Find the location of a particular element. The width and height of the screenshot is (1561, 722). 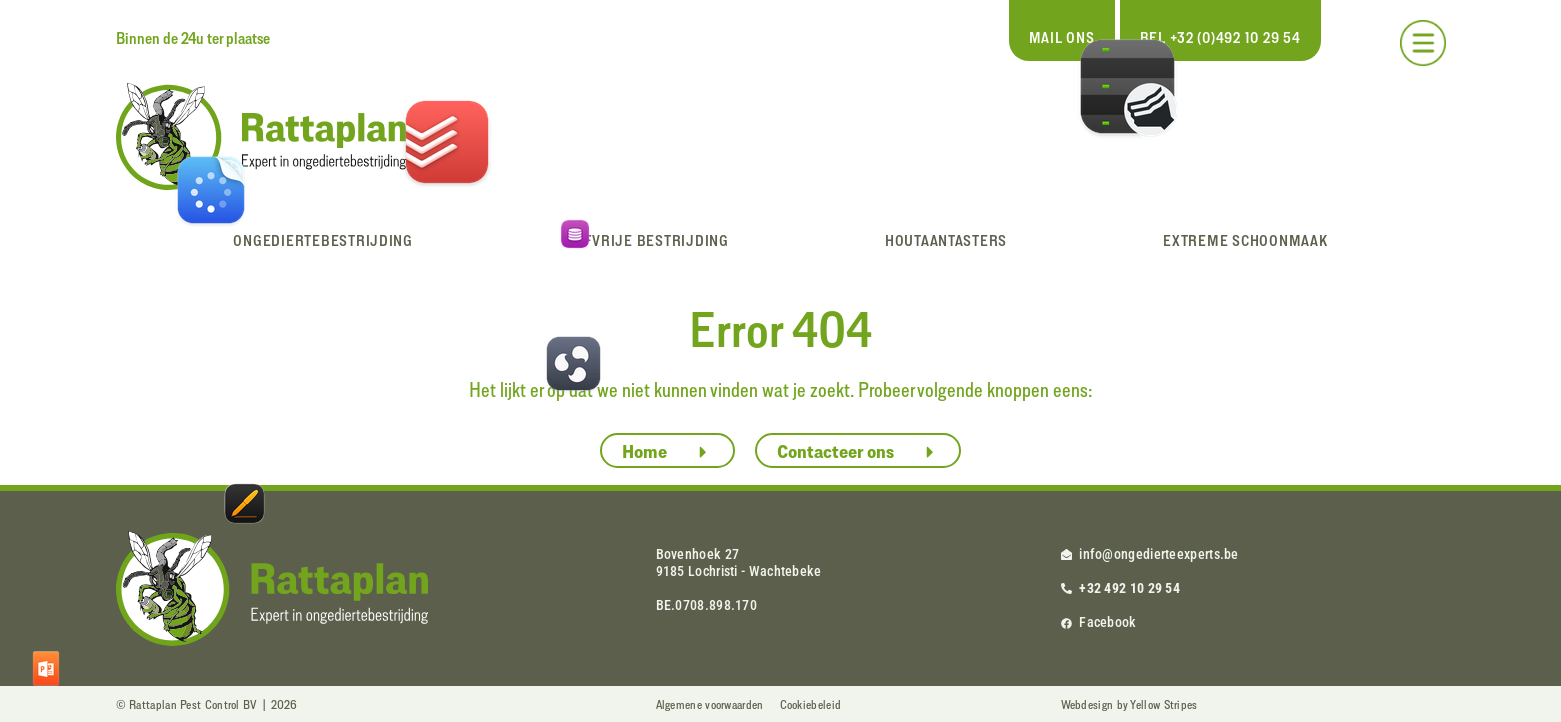

open LibreOffice Base database application is located at coordinates (575, 234).